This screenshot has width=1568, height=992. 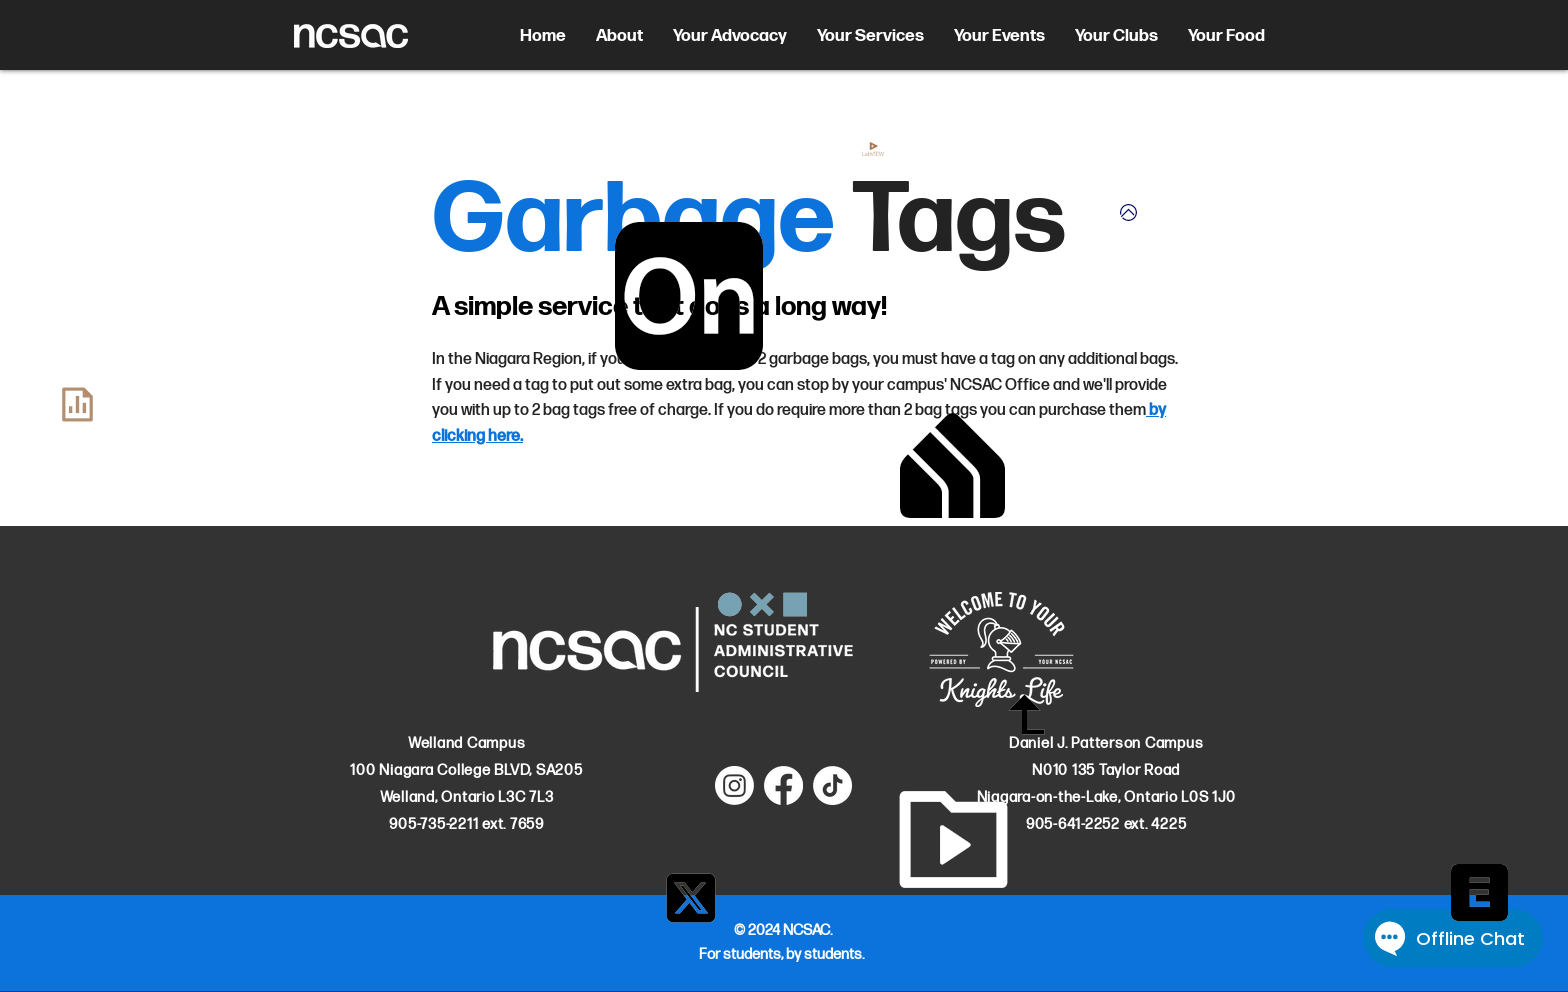 What do you see at coordinates (873, 149) in the screenshot?
I see `open LabVIEW application` at bounding box center [873, 149].